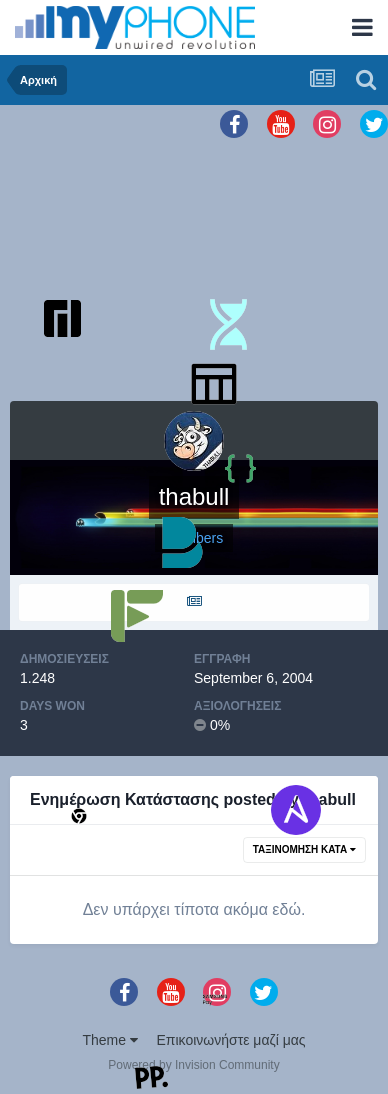  What do you see at coordinates (137, 616) in the screenshot?
I see `open FreeTube app` at bounding box center [137, 616].